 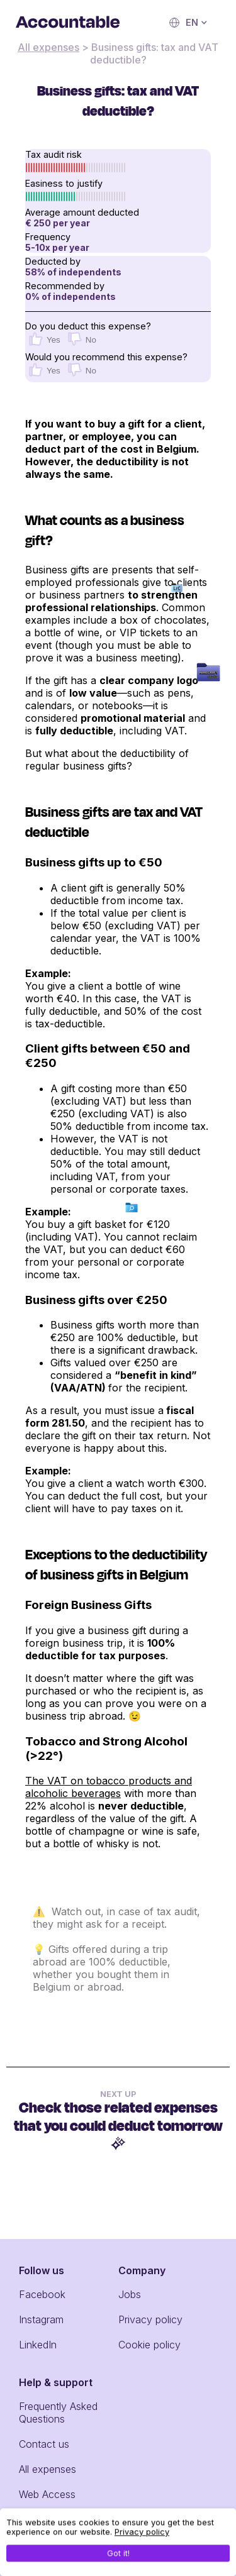 What do you see at coordinates (132, 1208) in the screenshot?
I see `search within folder contents` at bounding box center [132, 1208].